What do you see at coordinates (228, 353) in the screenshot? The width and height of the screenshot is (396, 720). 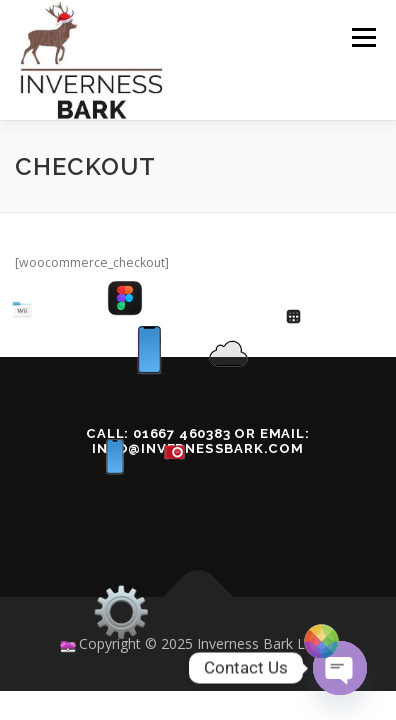 I see `access iCloud storage in sidebar` at bounding box center [228, 353].